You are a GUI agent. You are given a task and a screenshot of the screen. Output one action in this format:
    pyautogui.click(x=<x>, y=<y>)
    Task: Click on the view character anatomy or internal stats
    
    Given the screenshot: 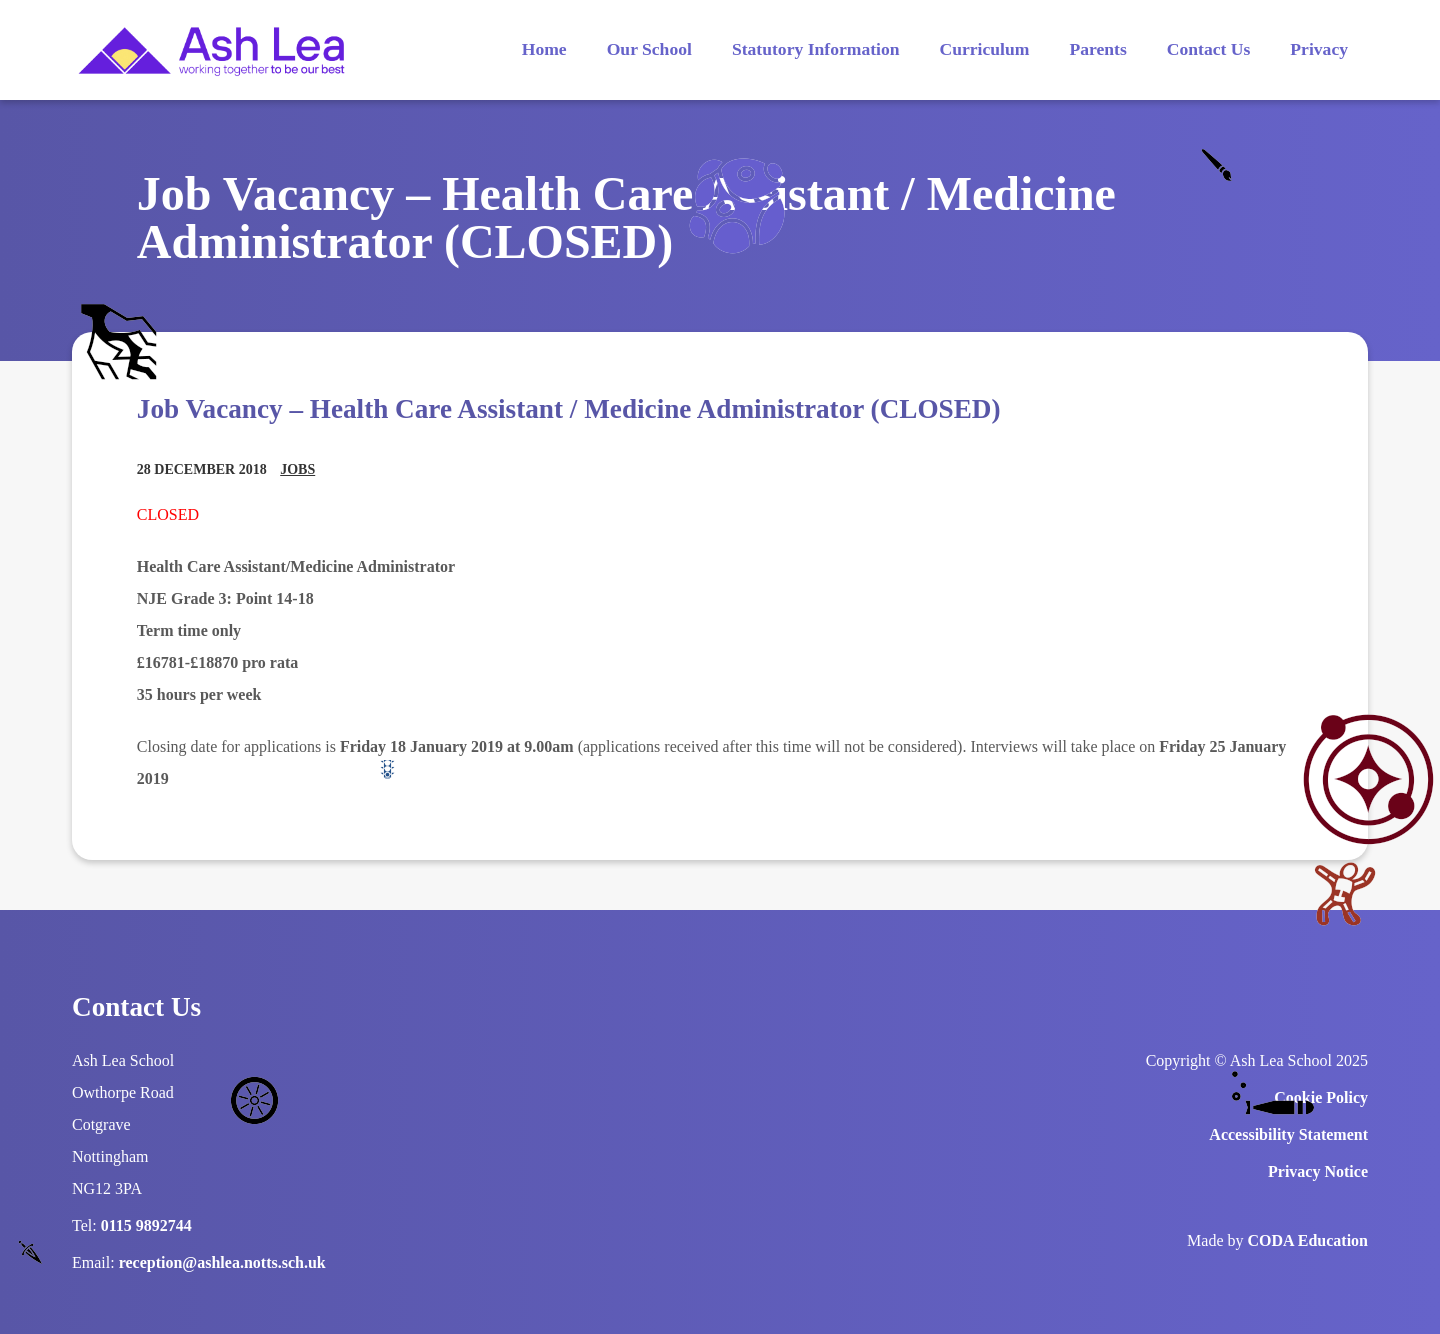 What is the action you would take?
    pyautogui.click(x=1345, y=894)
    